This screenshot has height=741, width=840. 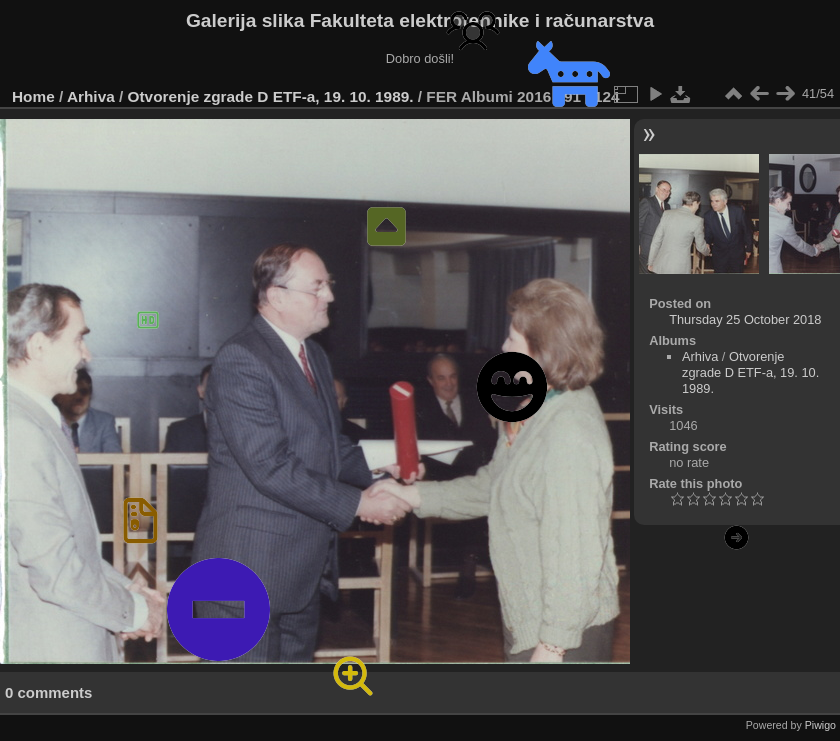 I want to click on access denied or blocked action, so click(x=218, y=609).